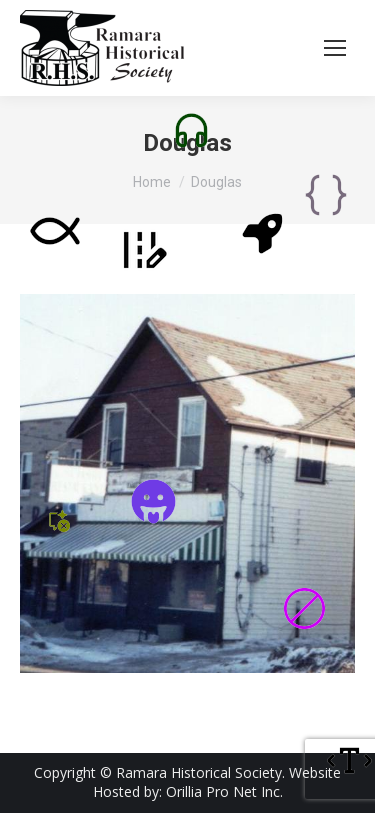 The width and height of the screenshot is (375, 813). I want to click on edit road or route details, so click(142, 250).